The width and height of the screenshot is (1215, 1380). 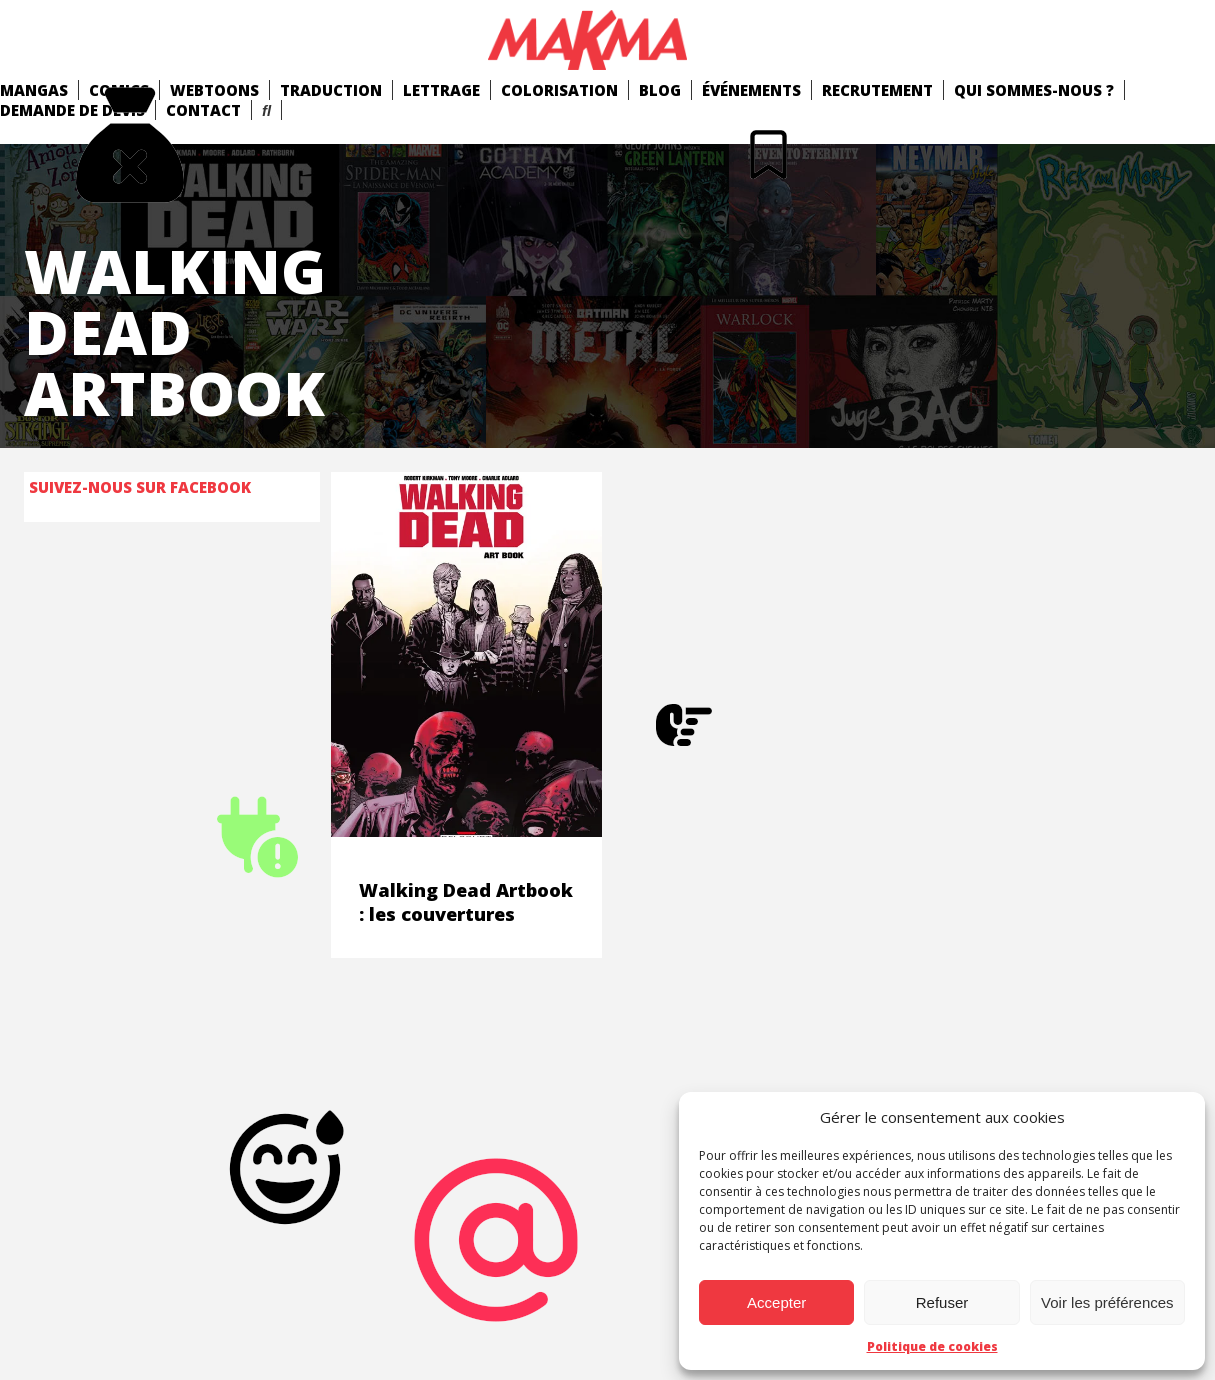 What do you see at coordinates (768, 154) in the screenshot?
I see `save this item for later` at bounding box center [768, 154].